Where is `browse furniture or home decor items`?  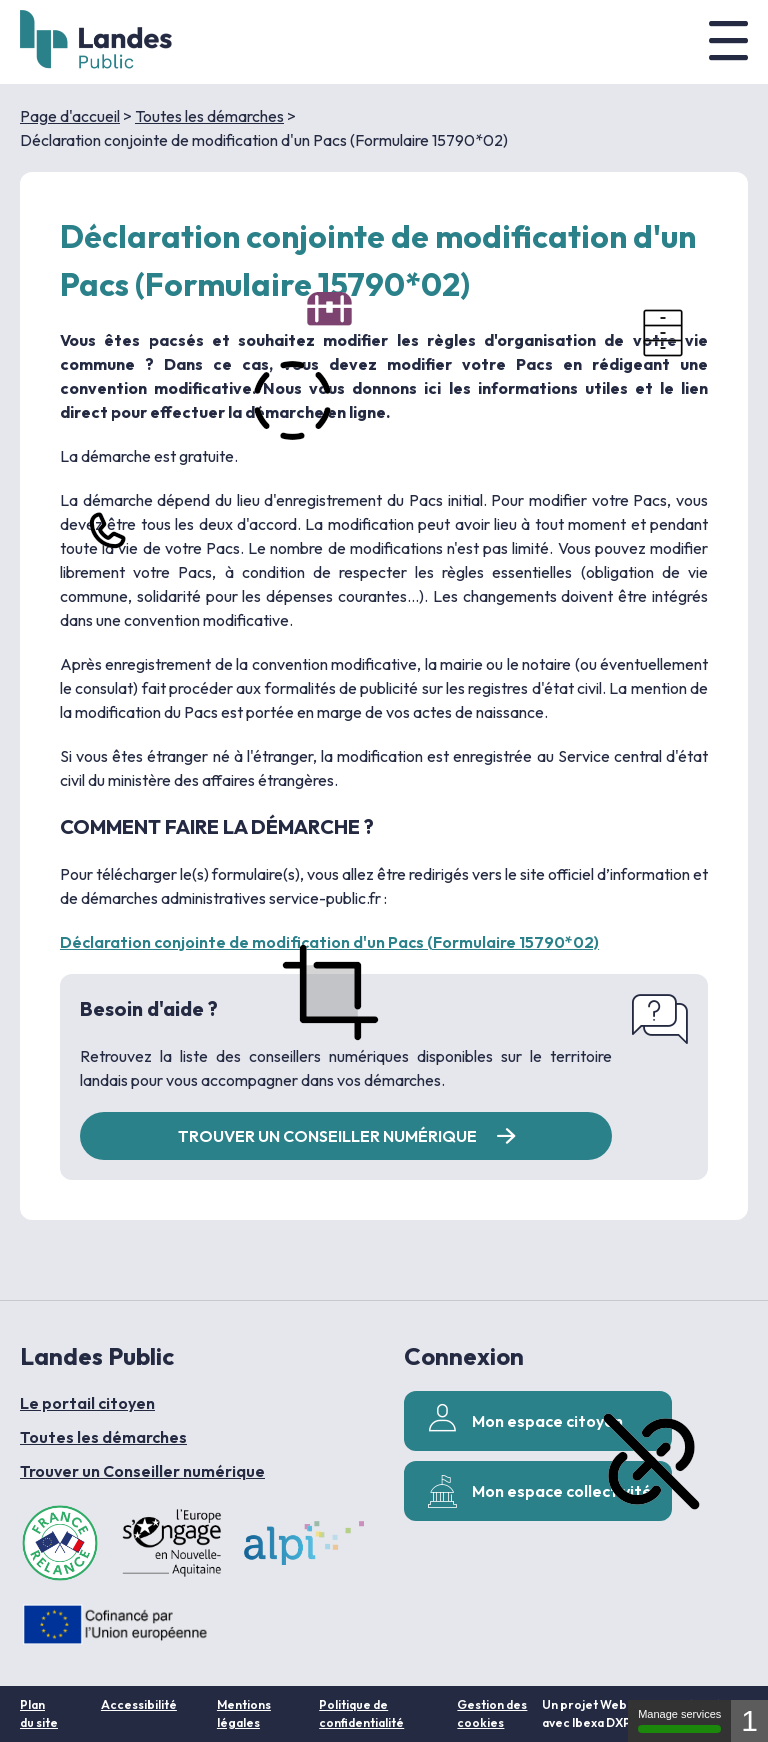 browse furniture or home decor items is located at coordinates (663, 333).